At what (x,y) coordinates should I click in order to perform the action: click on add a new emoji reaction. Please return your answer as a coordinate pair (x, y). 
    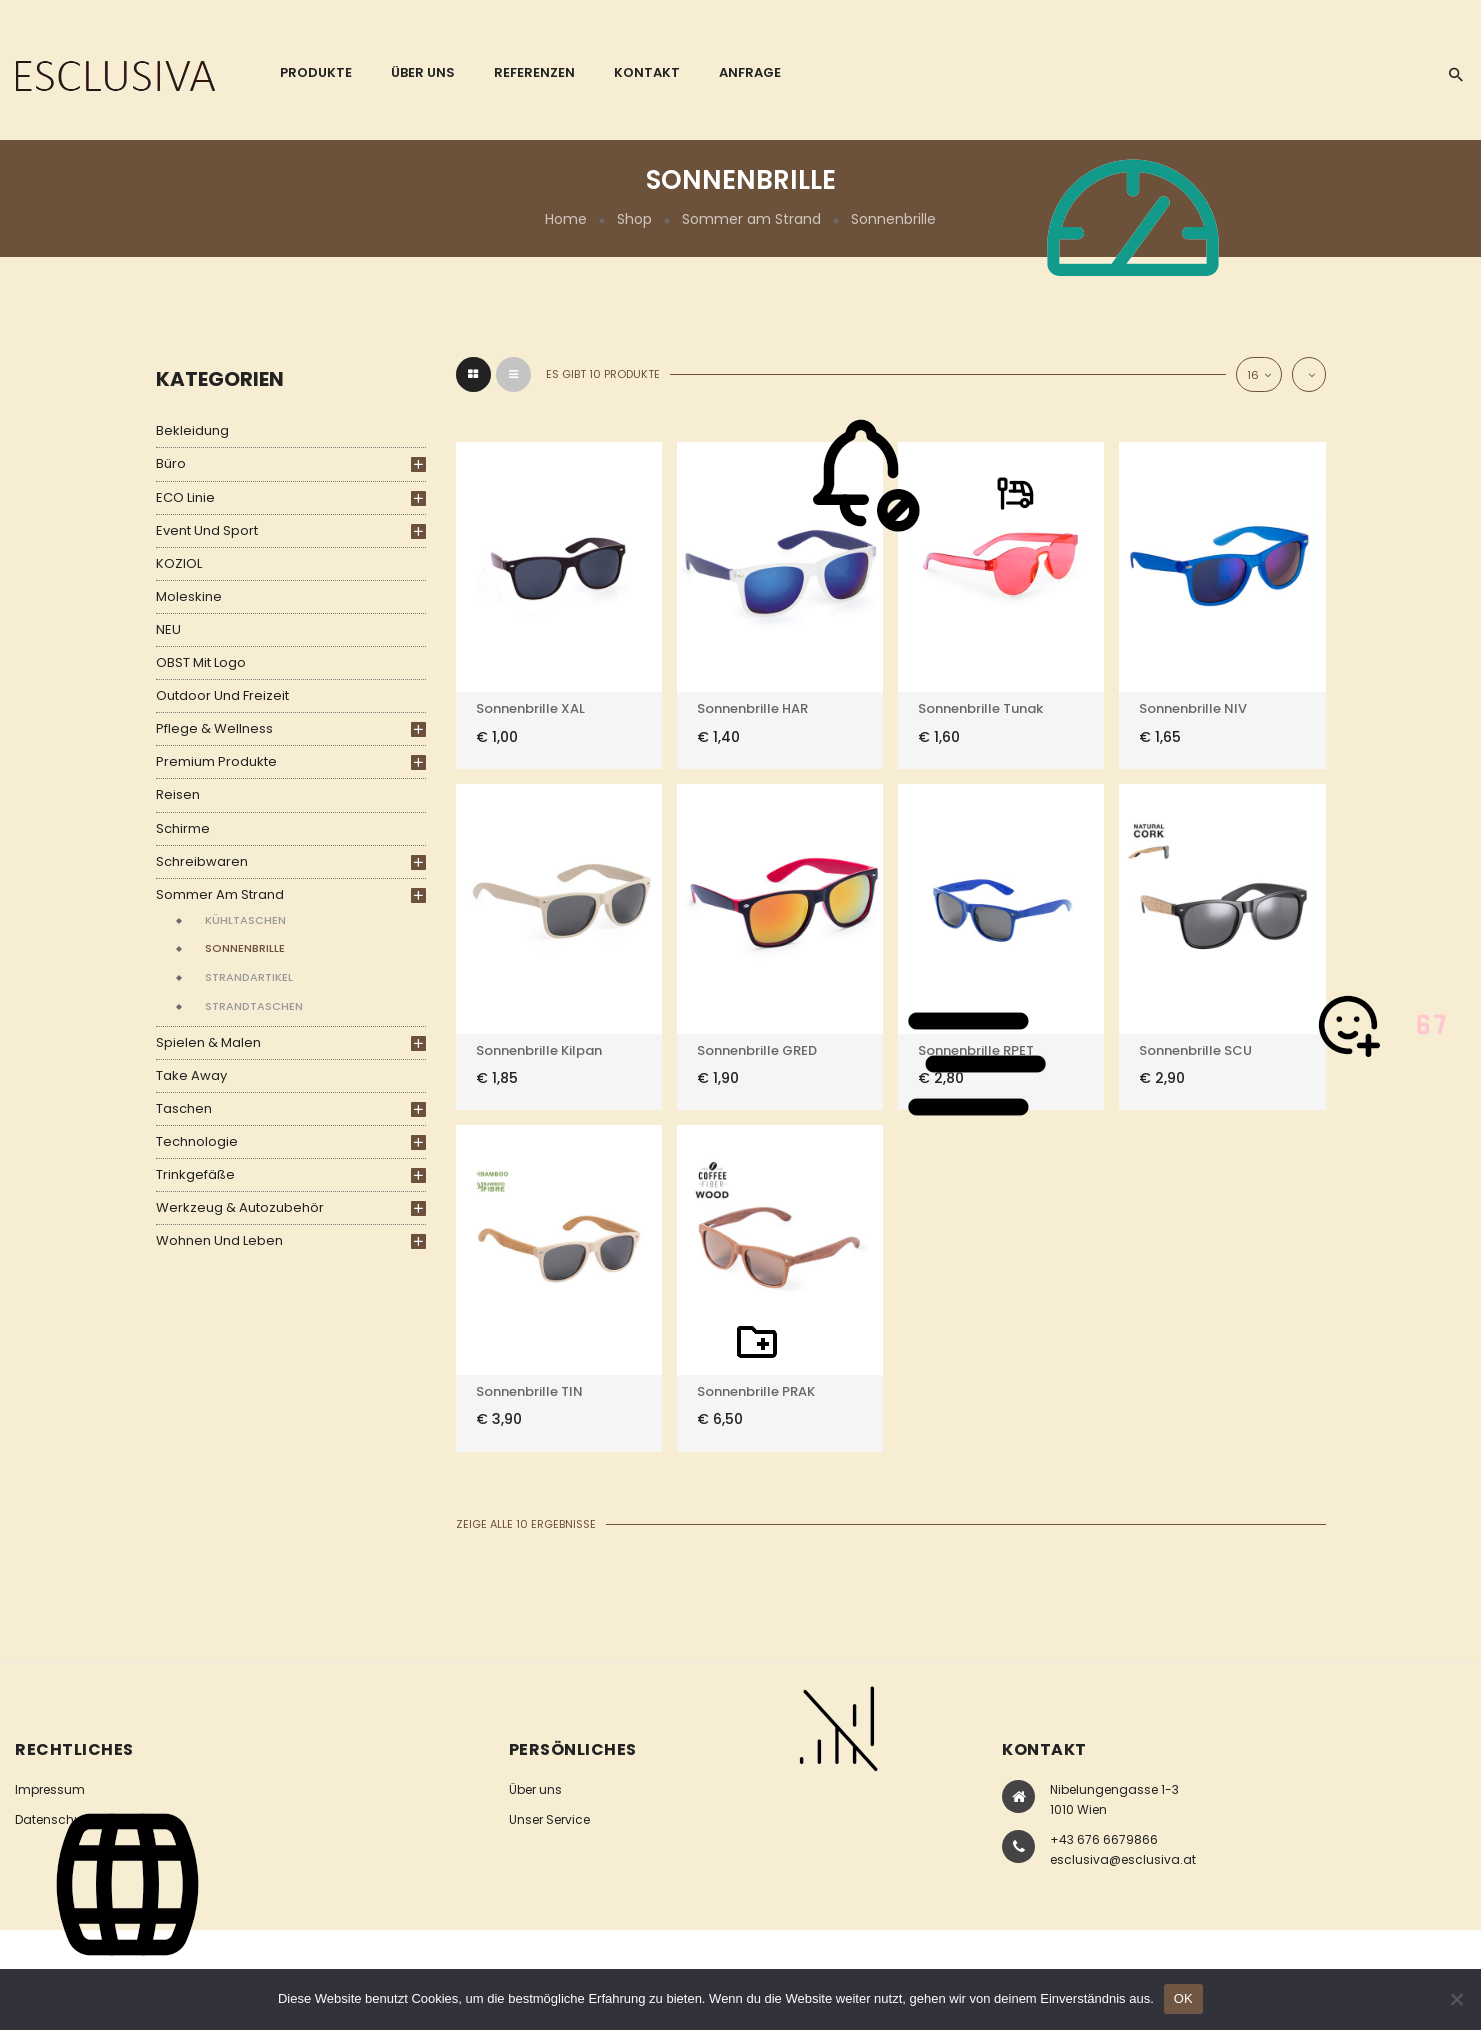
    Looking at the image, I should click on (1348, 1025).